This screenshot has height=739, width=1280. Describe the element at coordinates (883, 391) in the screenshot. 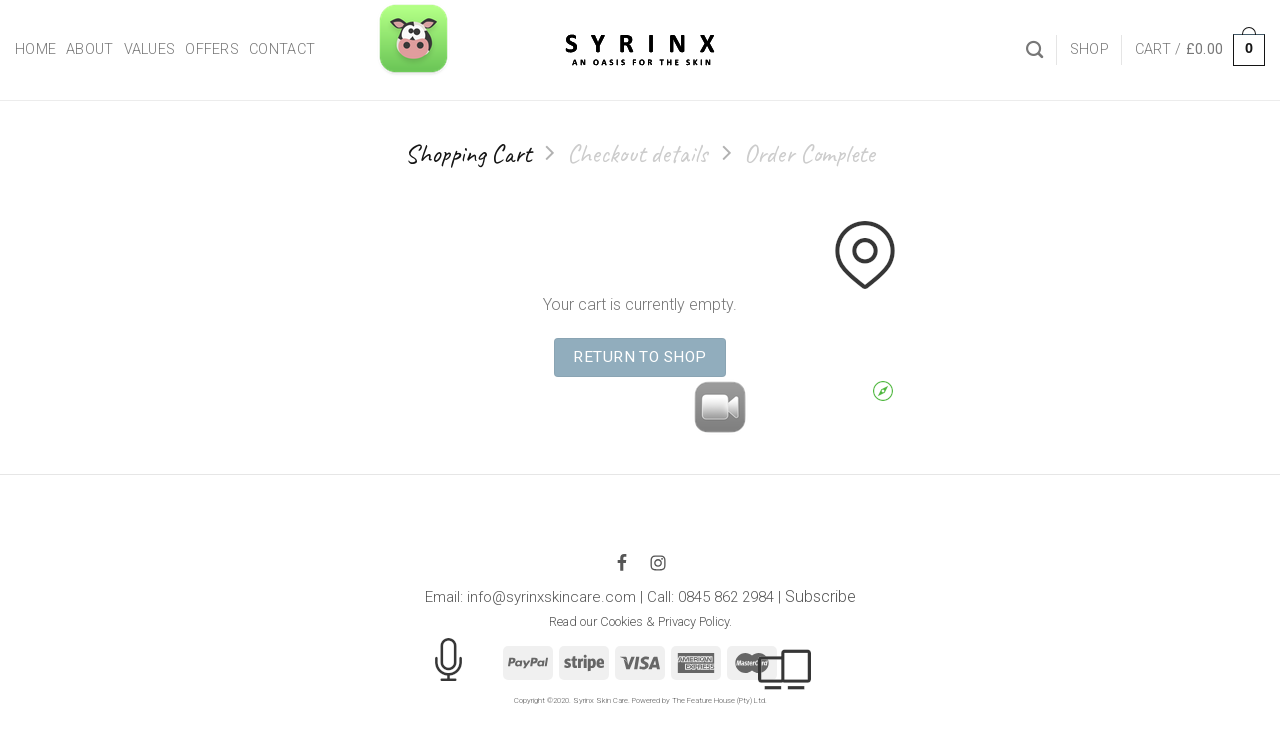

I see `open the default web browser` at that location.